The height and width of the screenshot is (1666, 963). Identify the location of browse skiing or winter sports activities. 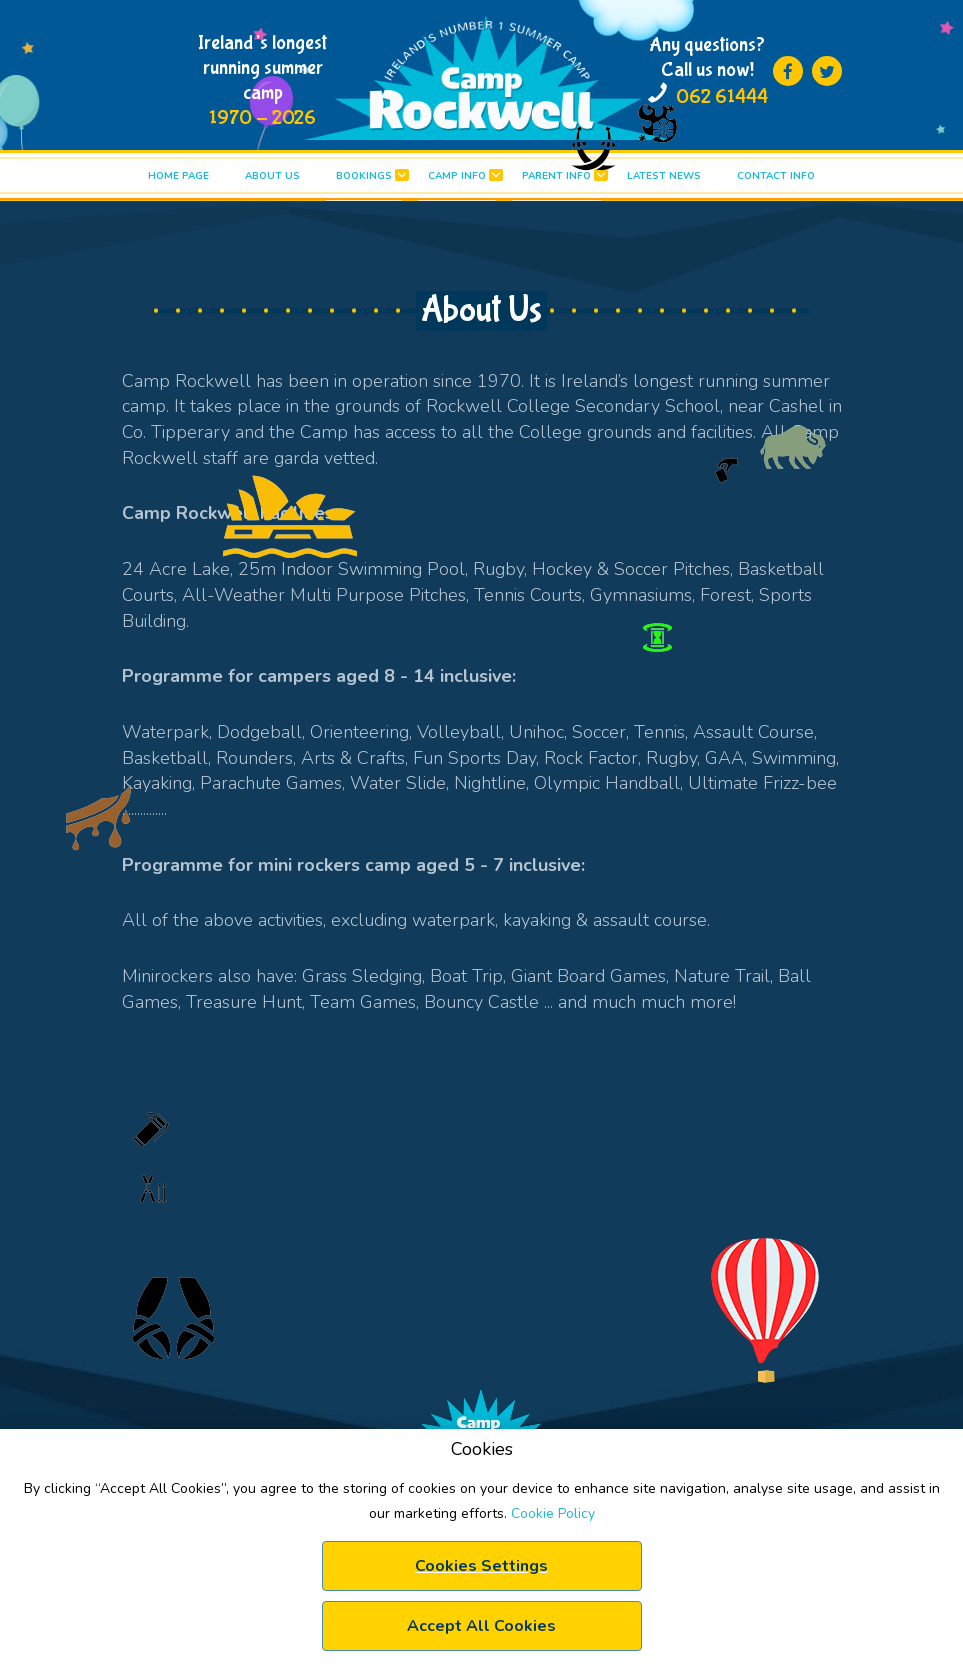
(152, 1188).